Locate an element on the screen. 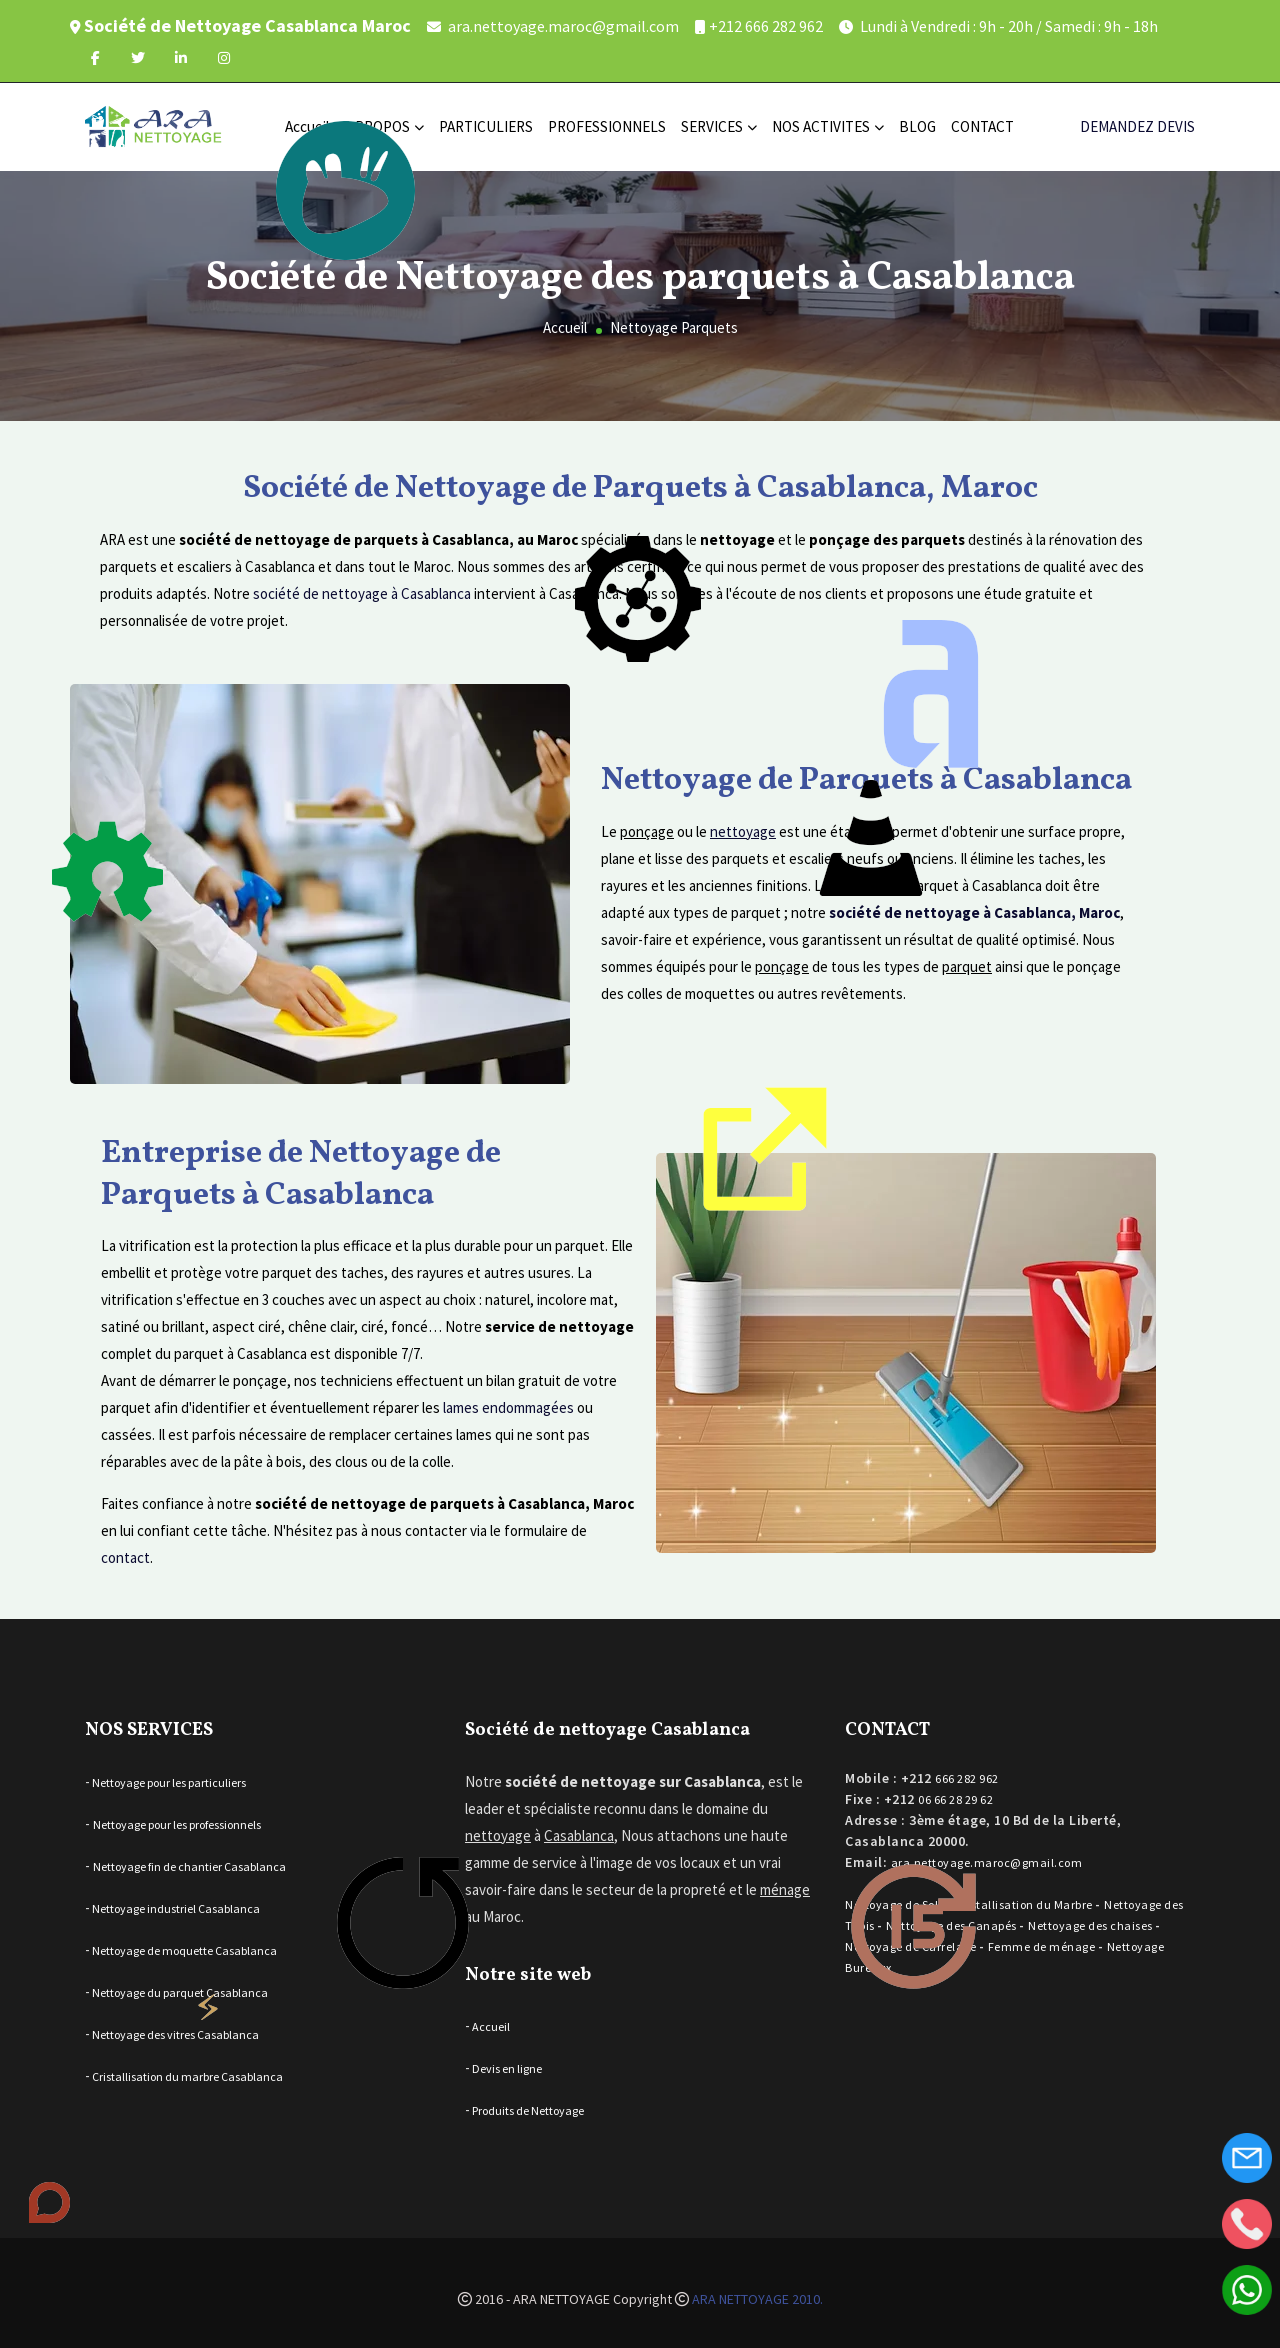  reset to previous state is located at coordinates (403, 1923).